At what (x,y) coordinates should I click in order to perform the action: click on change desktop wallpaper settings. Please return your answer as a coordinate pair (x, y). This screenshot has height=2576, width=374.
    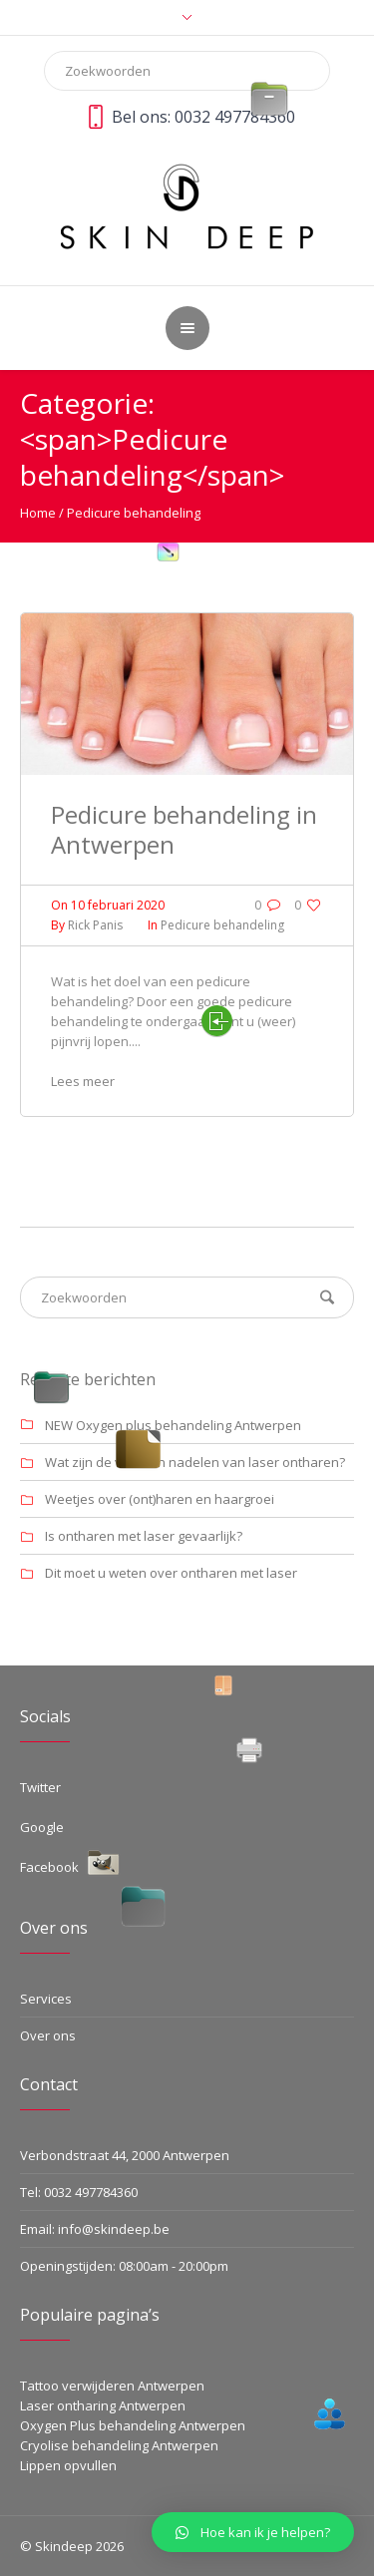
    Looking at the image, I should click on (138, 1447).